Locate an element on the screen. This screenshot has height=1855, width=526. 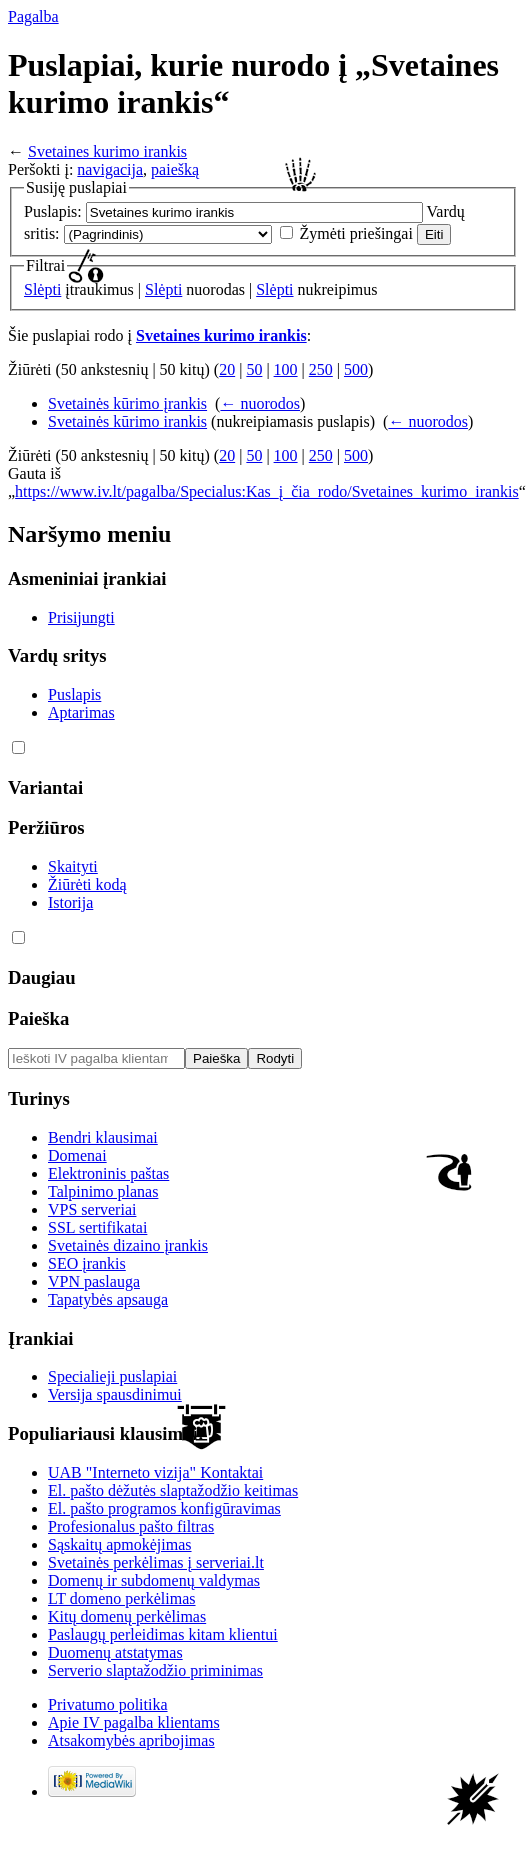
skeleton or undead enemy type indicator is located at coordinates (300, 174).